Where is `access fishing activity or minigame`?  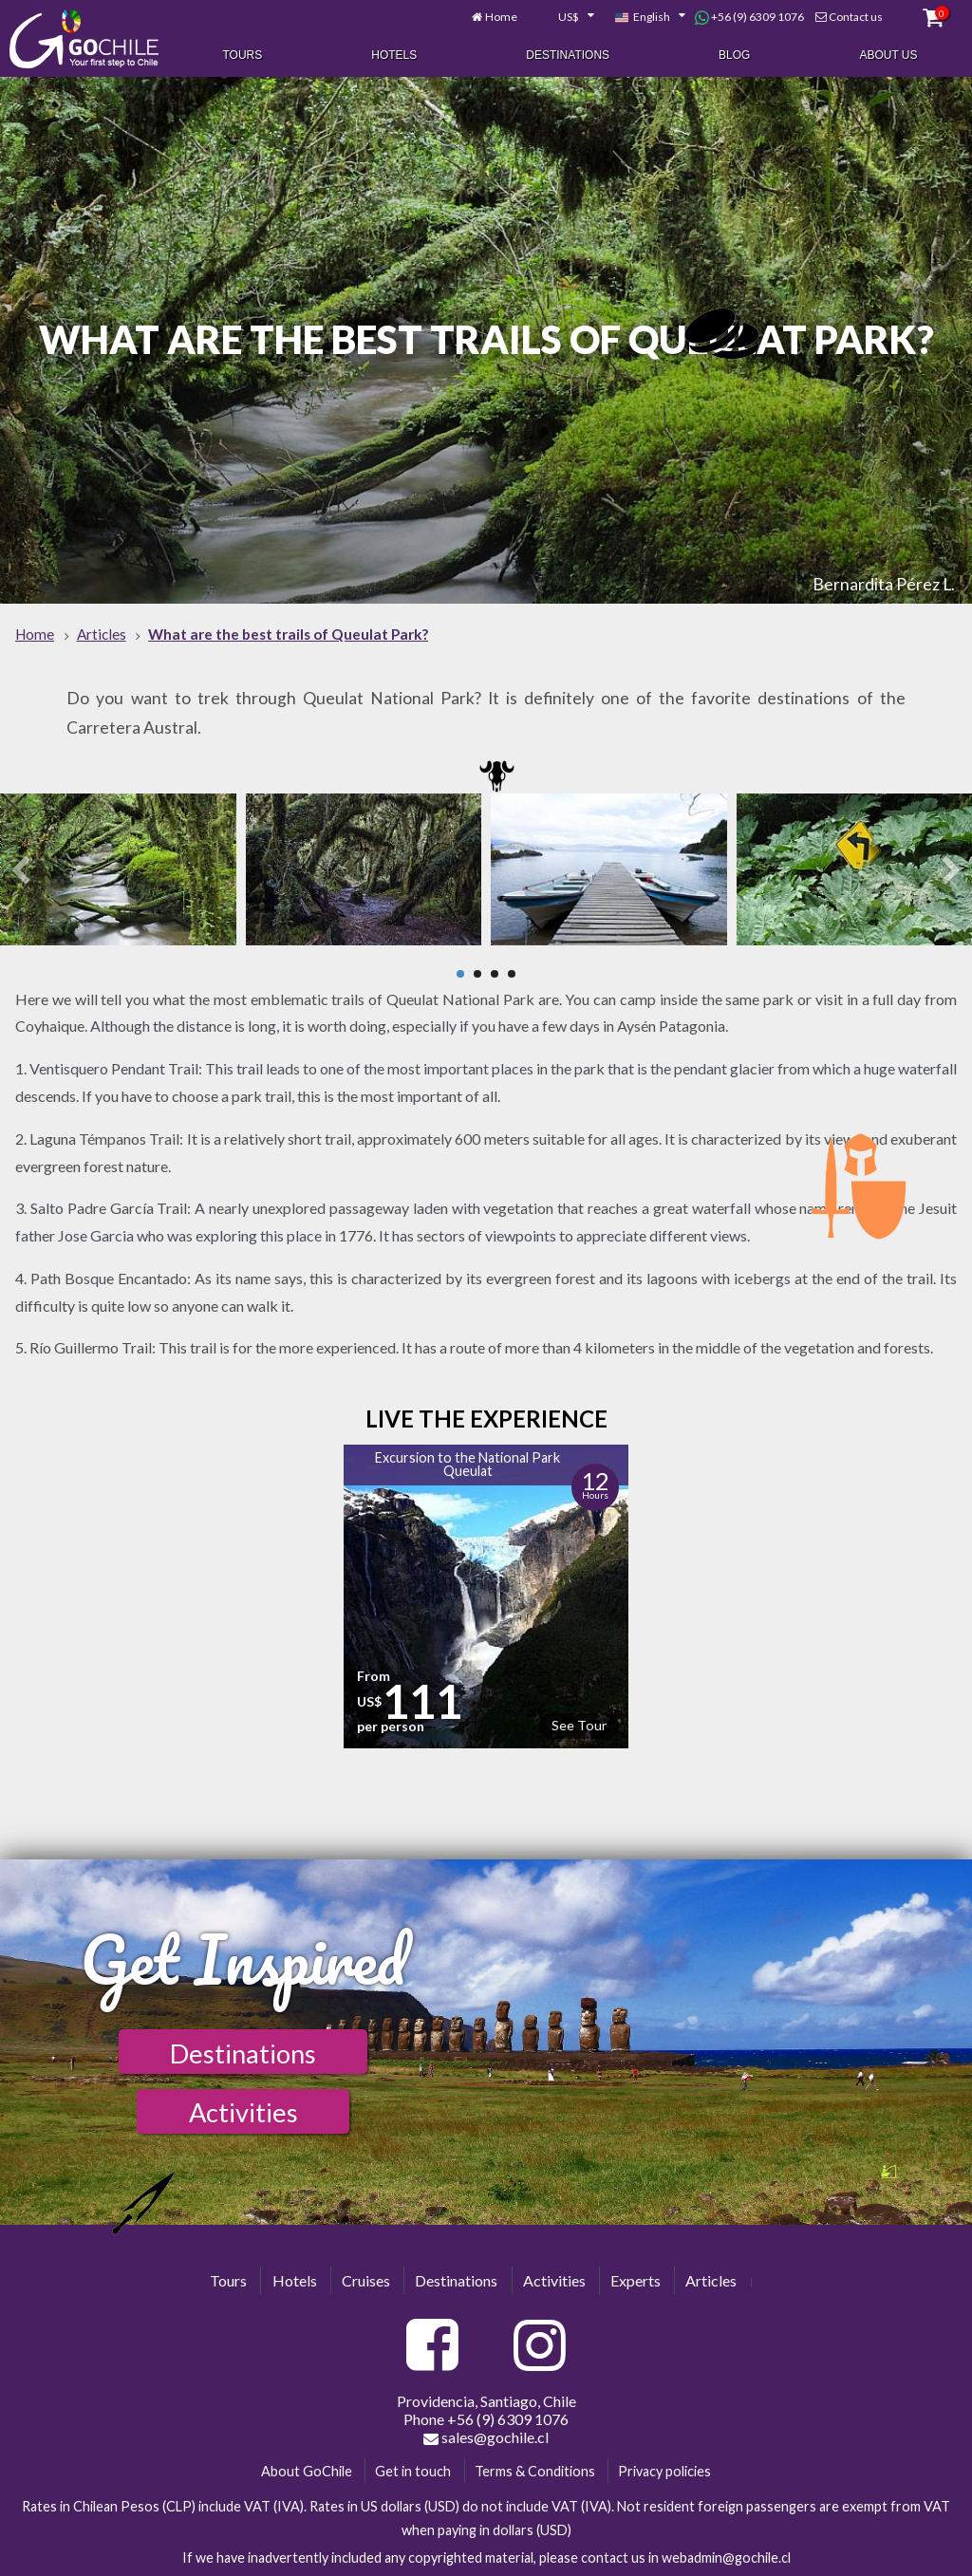
access fishing activity or minigame is located at coordinates (889, 2172).